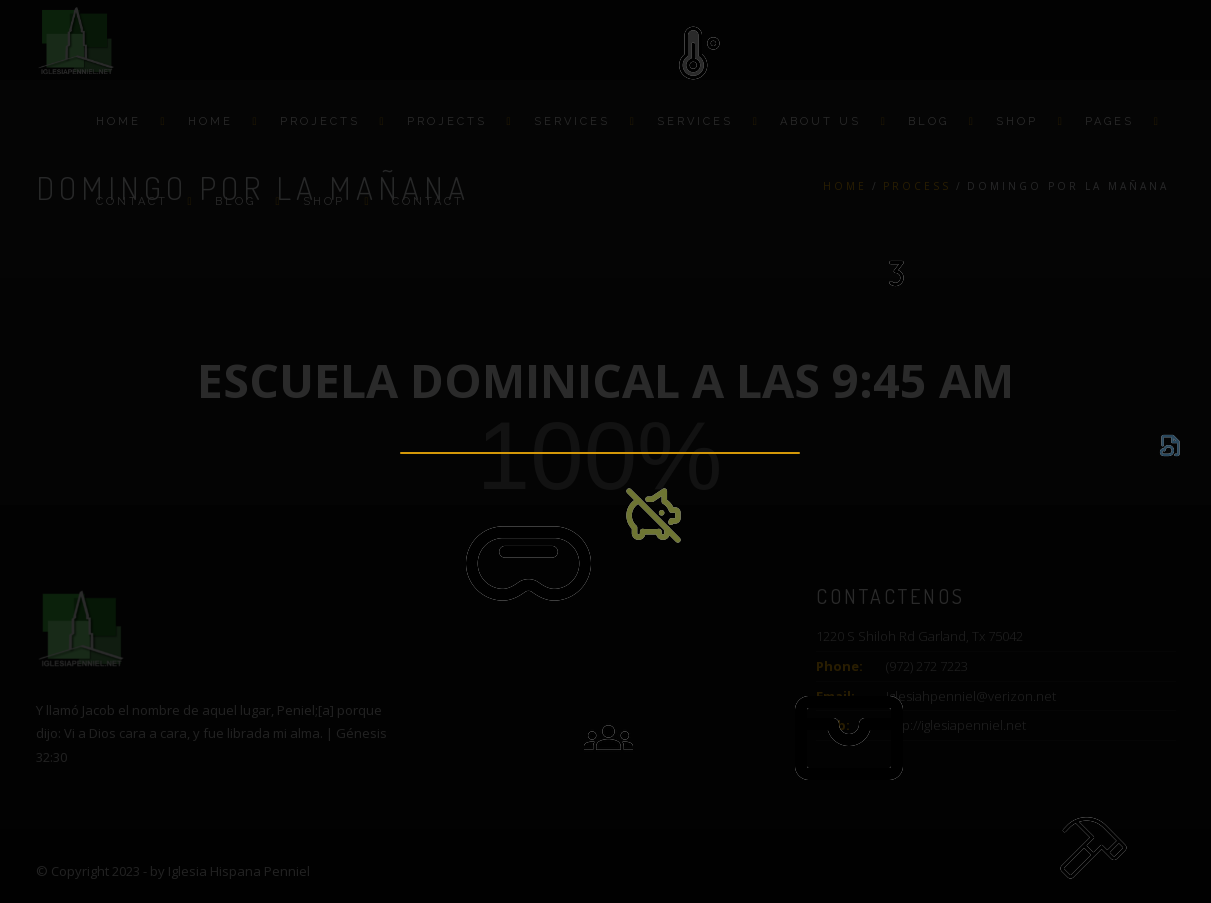 This screenshot has width=1211, height=903. I want to click on access tools or settings, so click(1090, 849).